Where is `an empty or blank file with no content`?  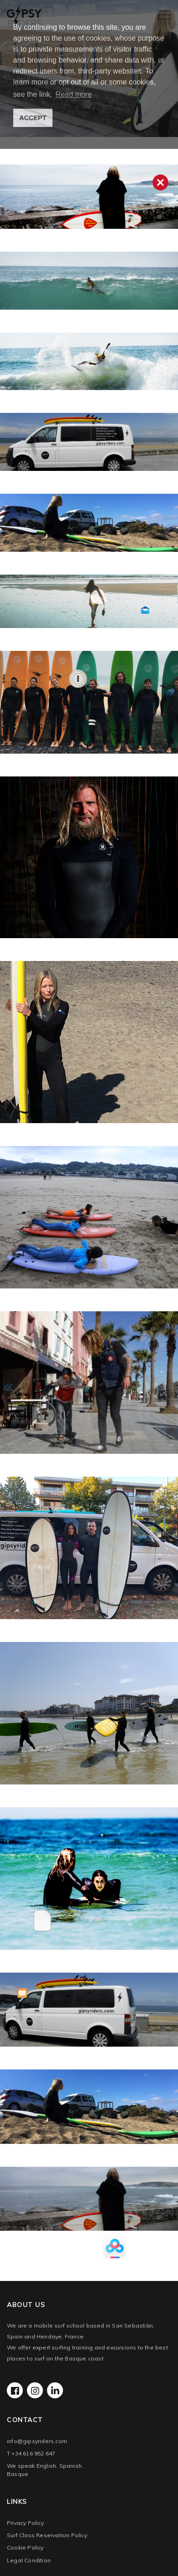
an empty or blank file with no content is located at coordinates (42, 1921).